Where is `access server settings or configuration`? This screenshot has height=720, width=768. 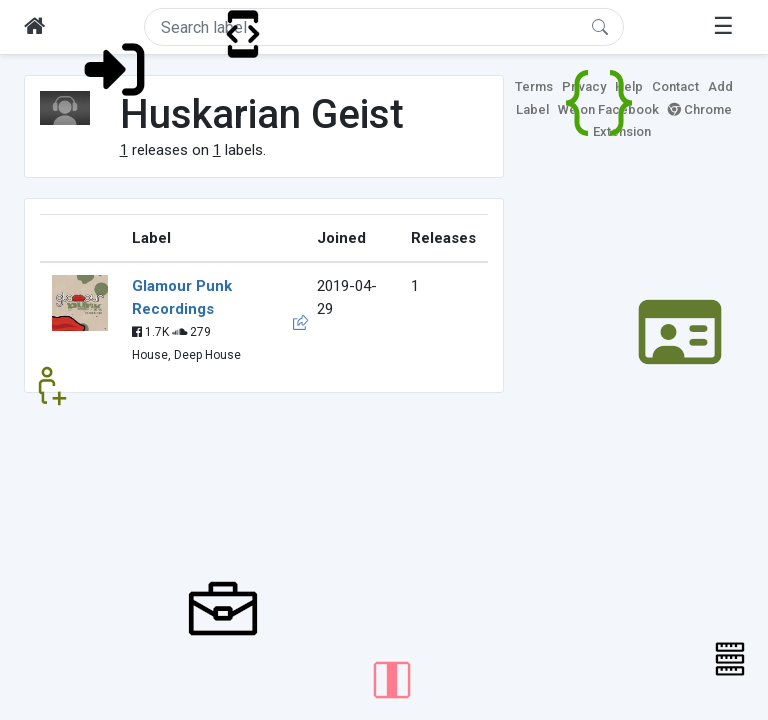
access server settings or configuration is located at coordinates (730, 659).